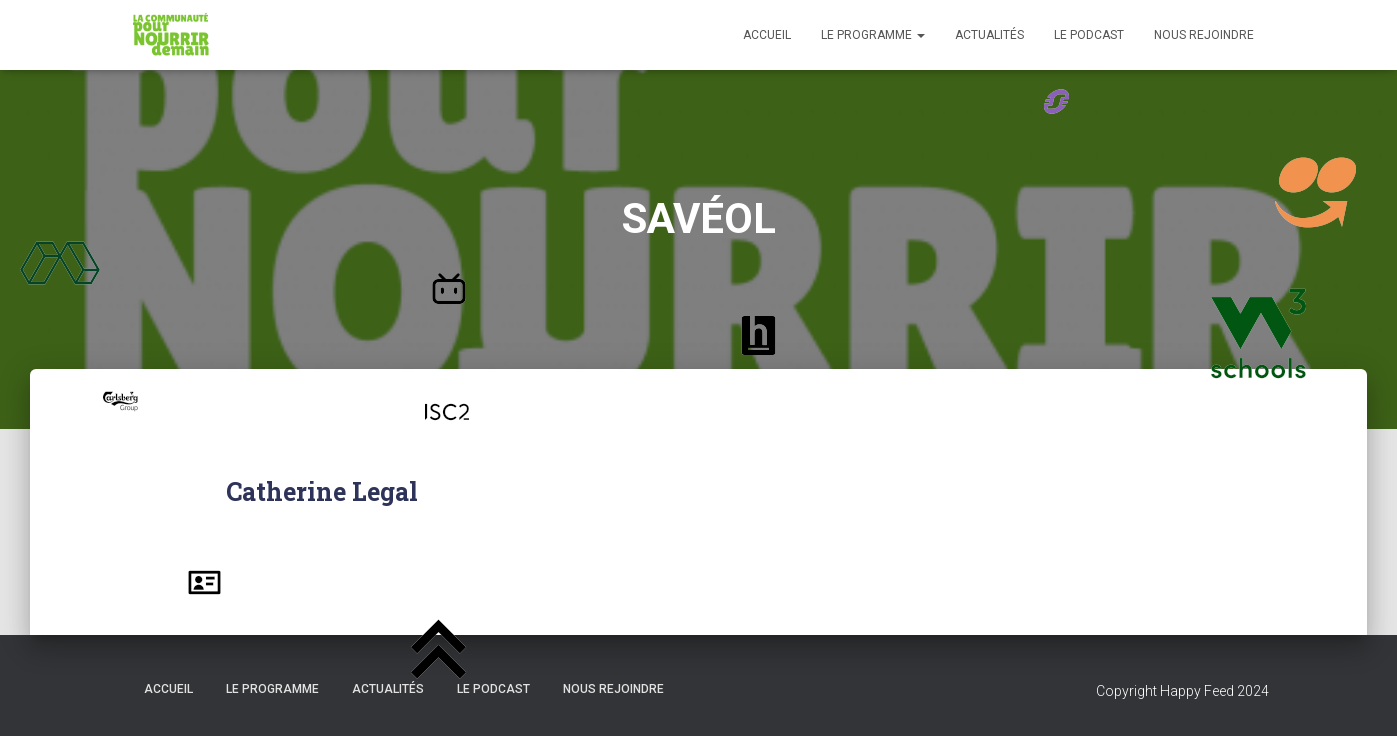 The height and width of the screenshot is (736, 1397). Describe the element at coordinates (449, 289) in the screenshot. I see `open Bilibili app` at that location.